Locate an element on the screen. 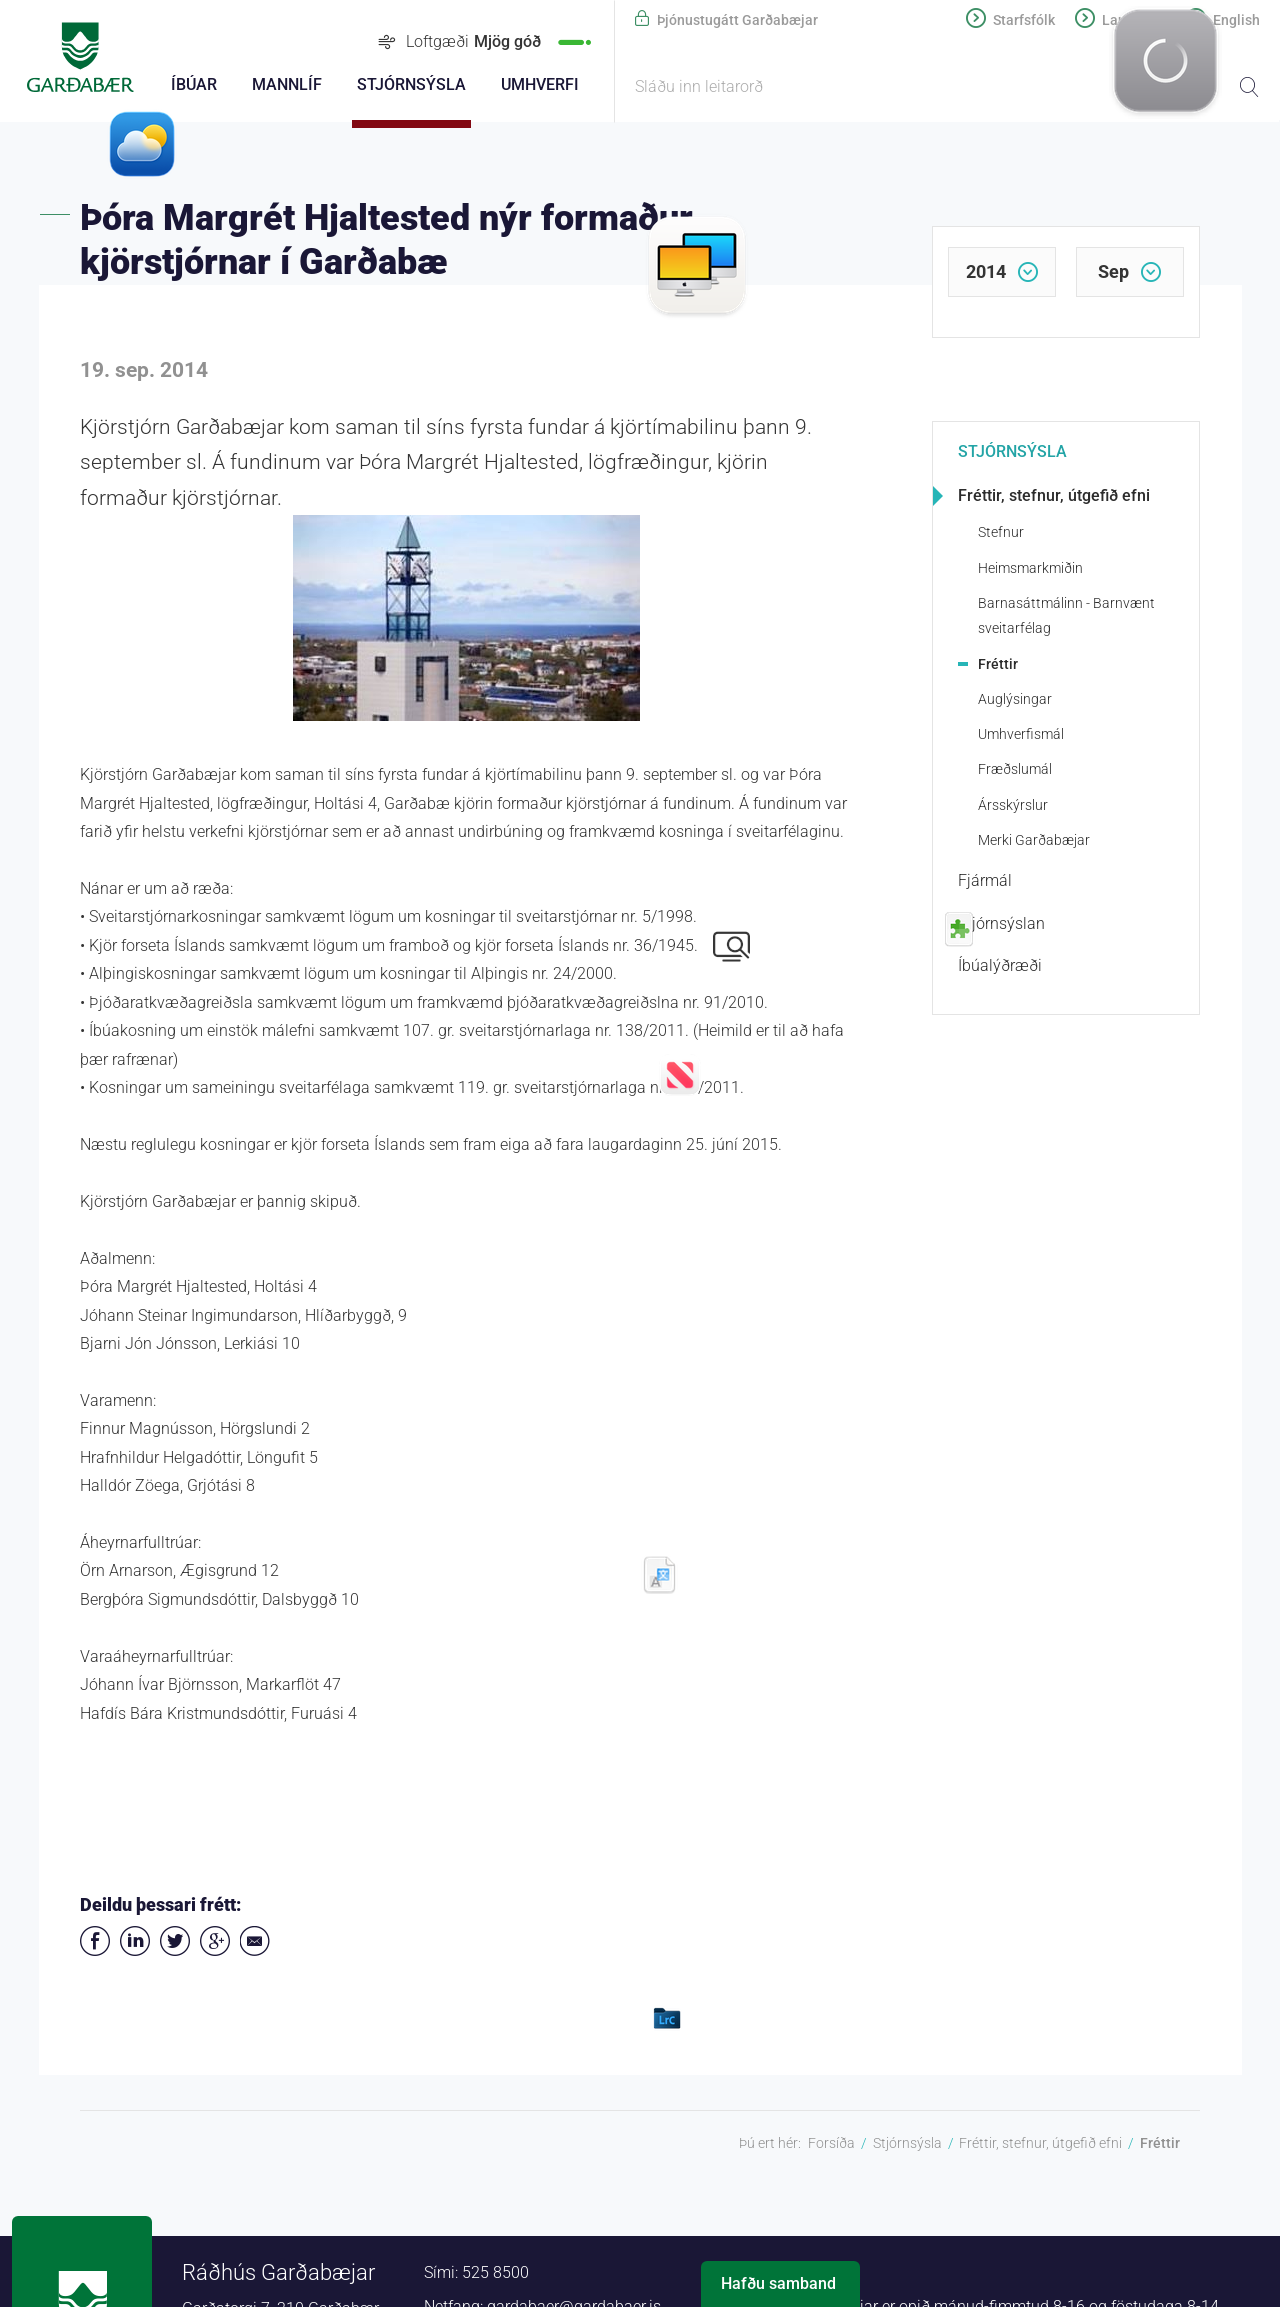 The image size is (1280, 2307). open putty ssh terminal application is located at coordinates (697, 265).